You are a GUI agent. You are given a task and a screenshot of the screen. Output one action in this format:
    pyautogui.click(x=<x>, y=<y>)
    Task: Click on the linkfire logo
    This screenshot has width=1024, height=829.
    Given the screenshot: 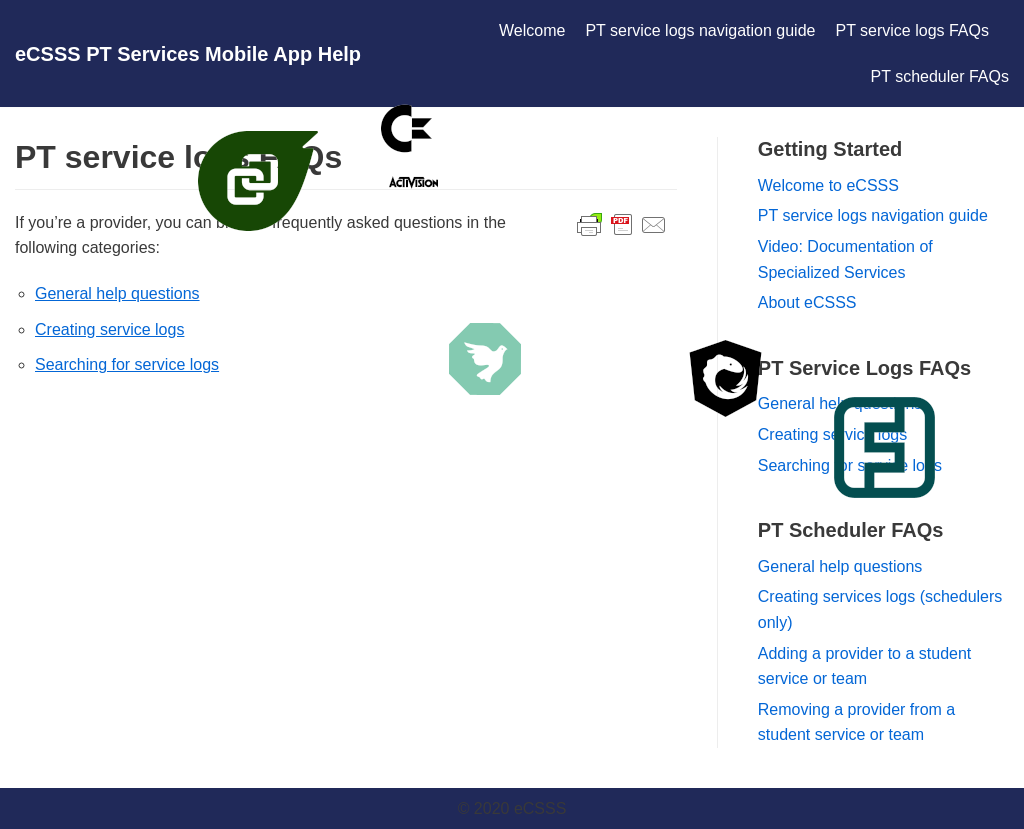 What is the action you would take?
    pyautogui.click(x=258, y=181)
    